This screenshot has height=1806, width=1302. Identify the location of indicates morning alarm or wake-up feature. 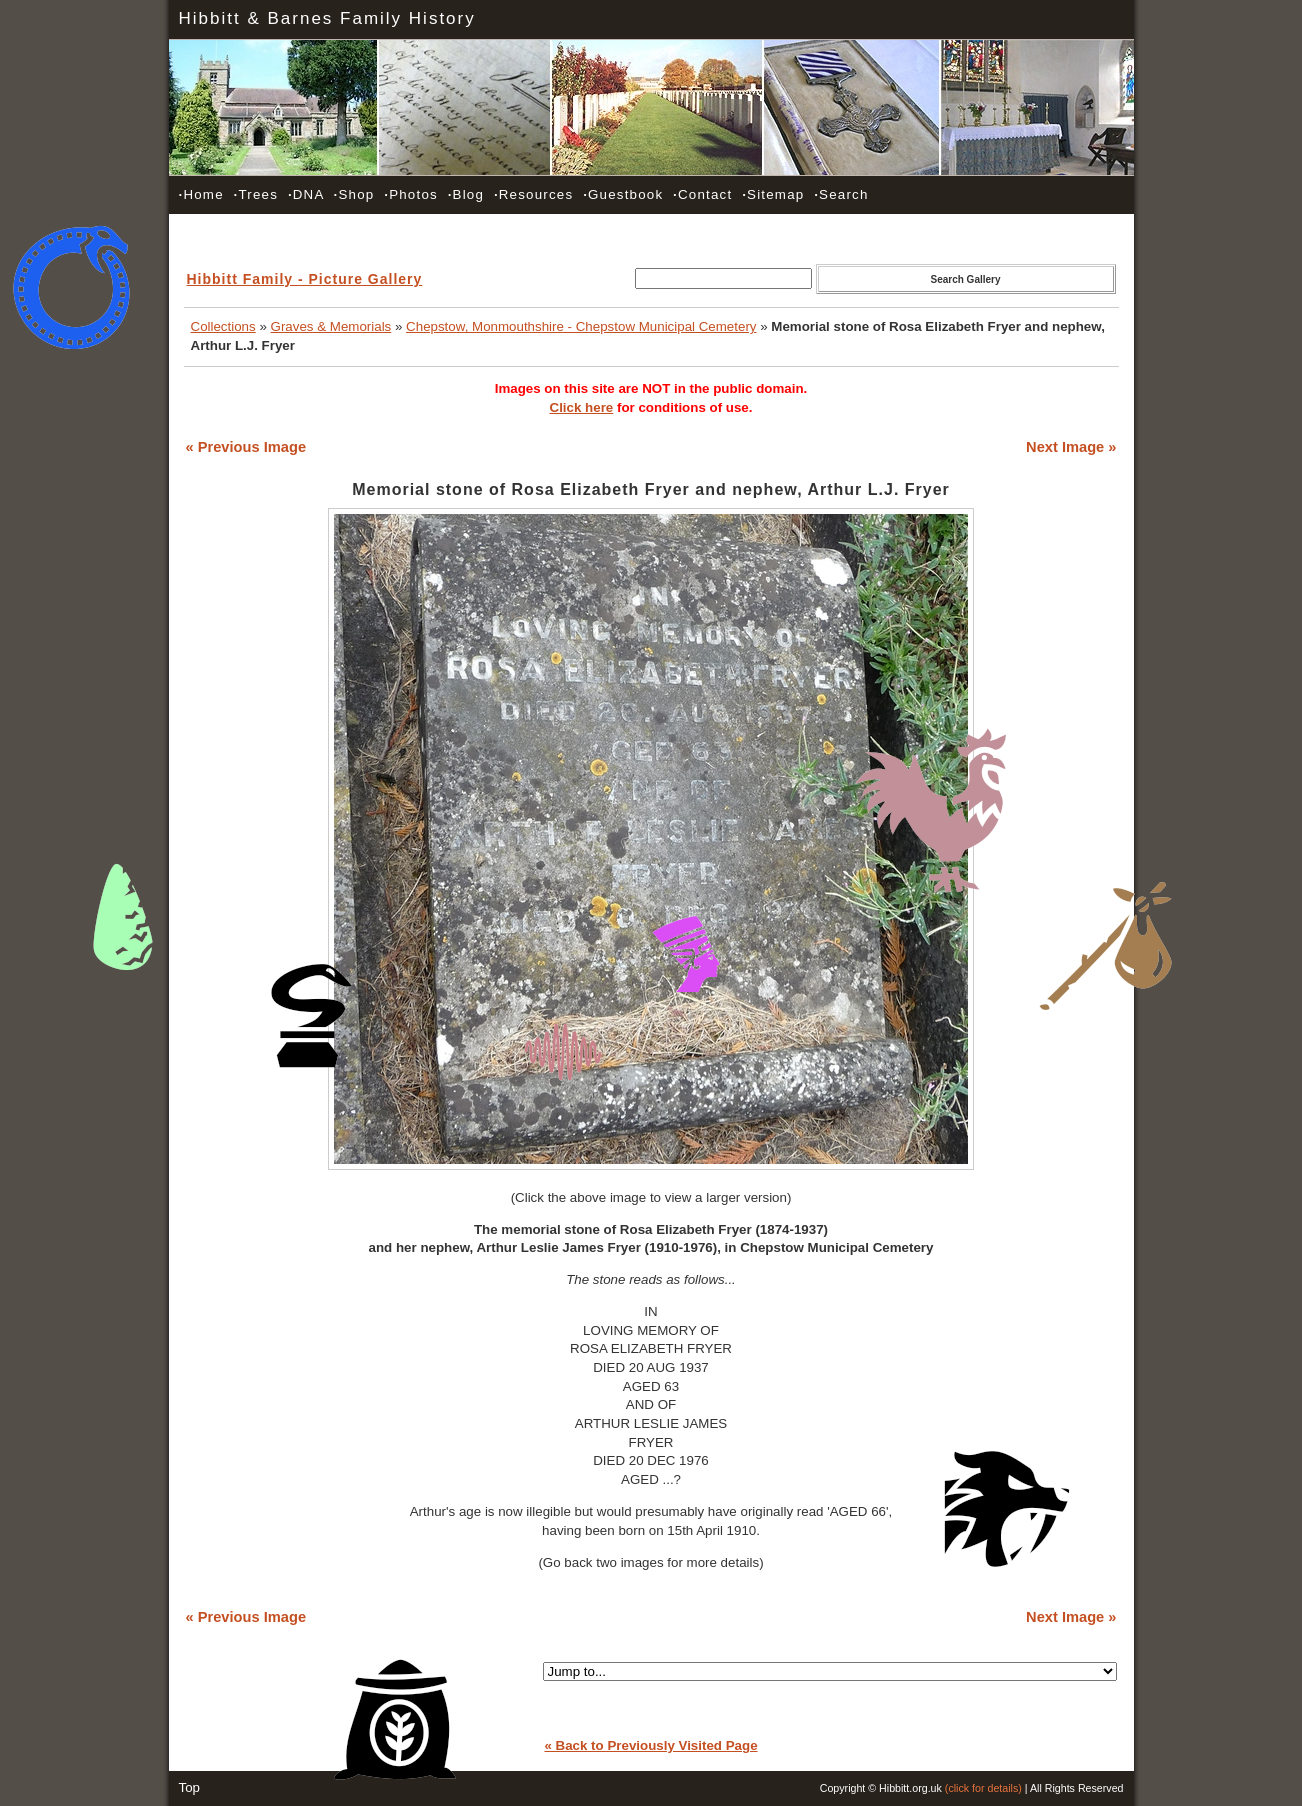
(930, 810).